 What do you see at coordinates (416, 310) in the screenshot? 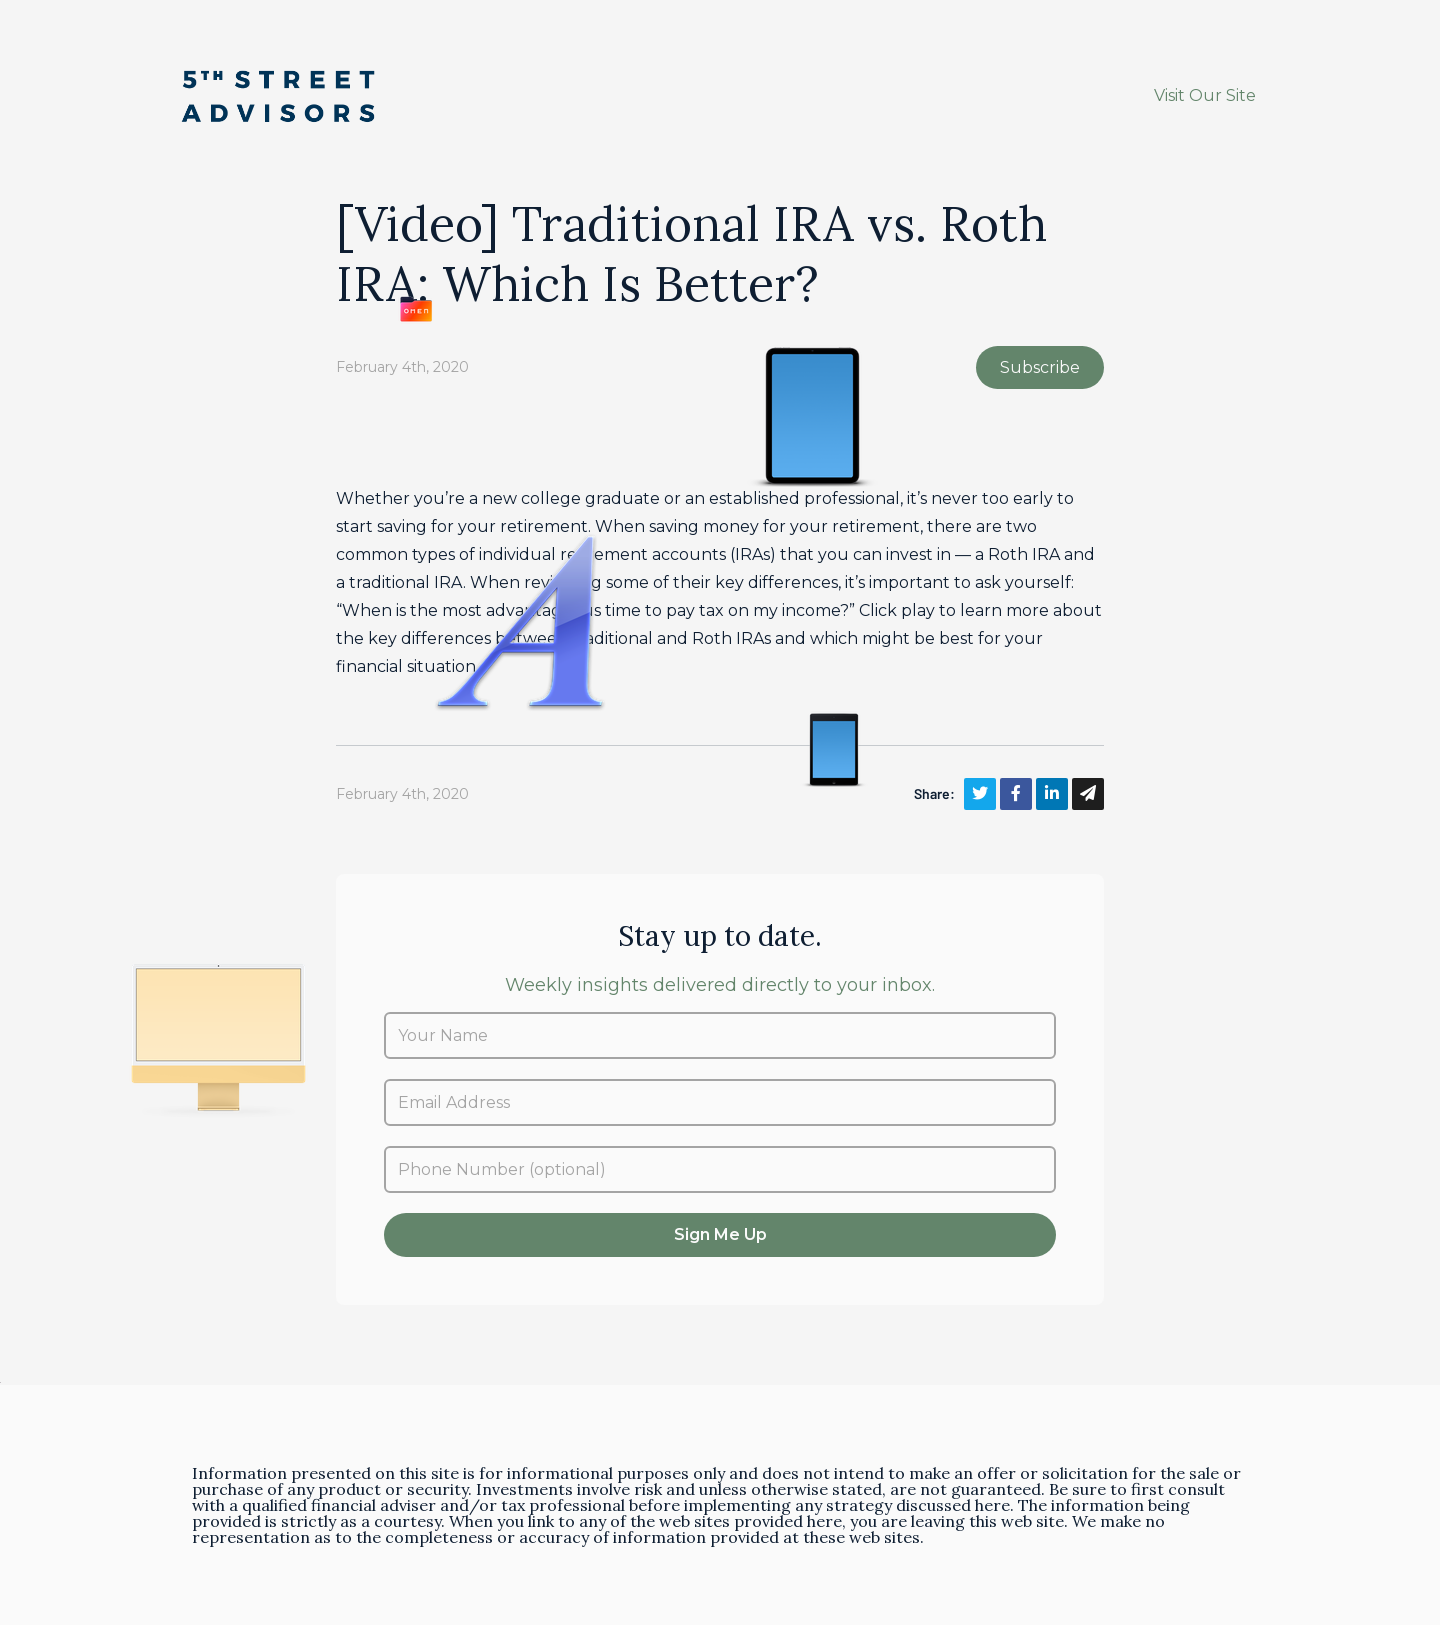
I see `folder for HP Omen gaming software or files` at bounding box center [416, 310].